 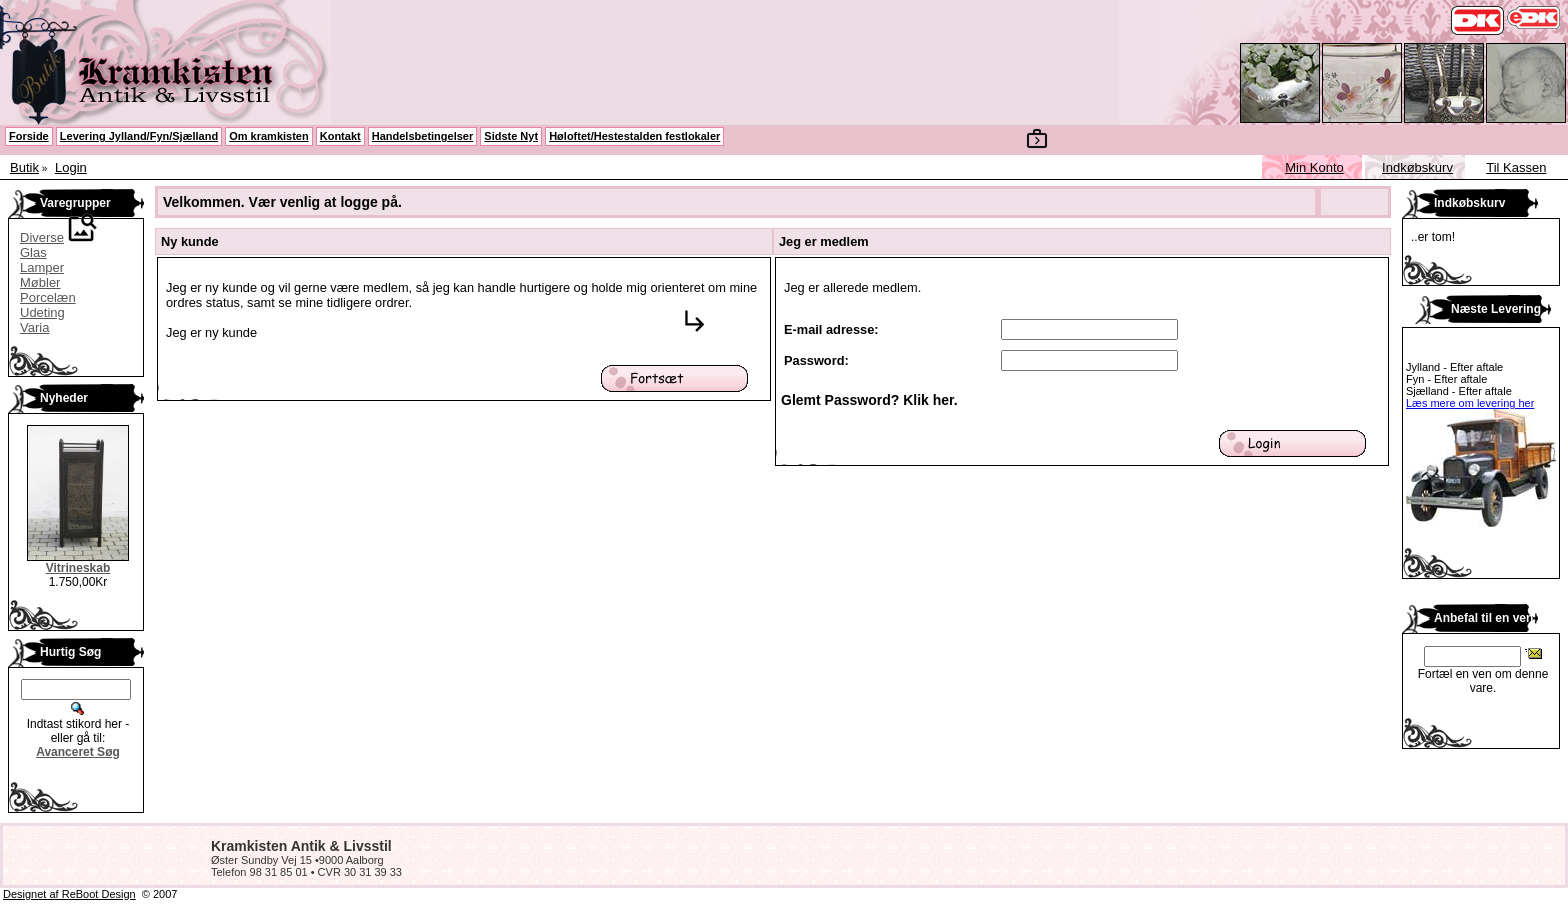 What do you see at coordinates (82, 227) in the screenshot?
I see `search using an image or photo` at bounding box center [82, 227].